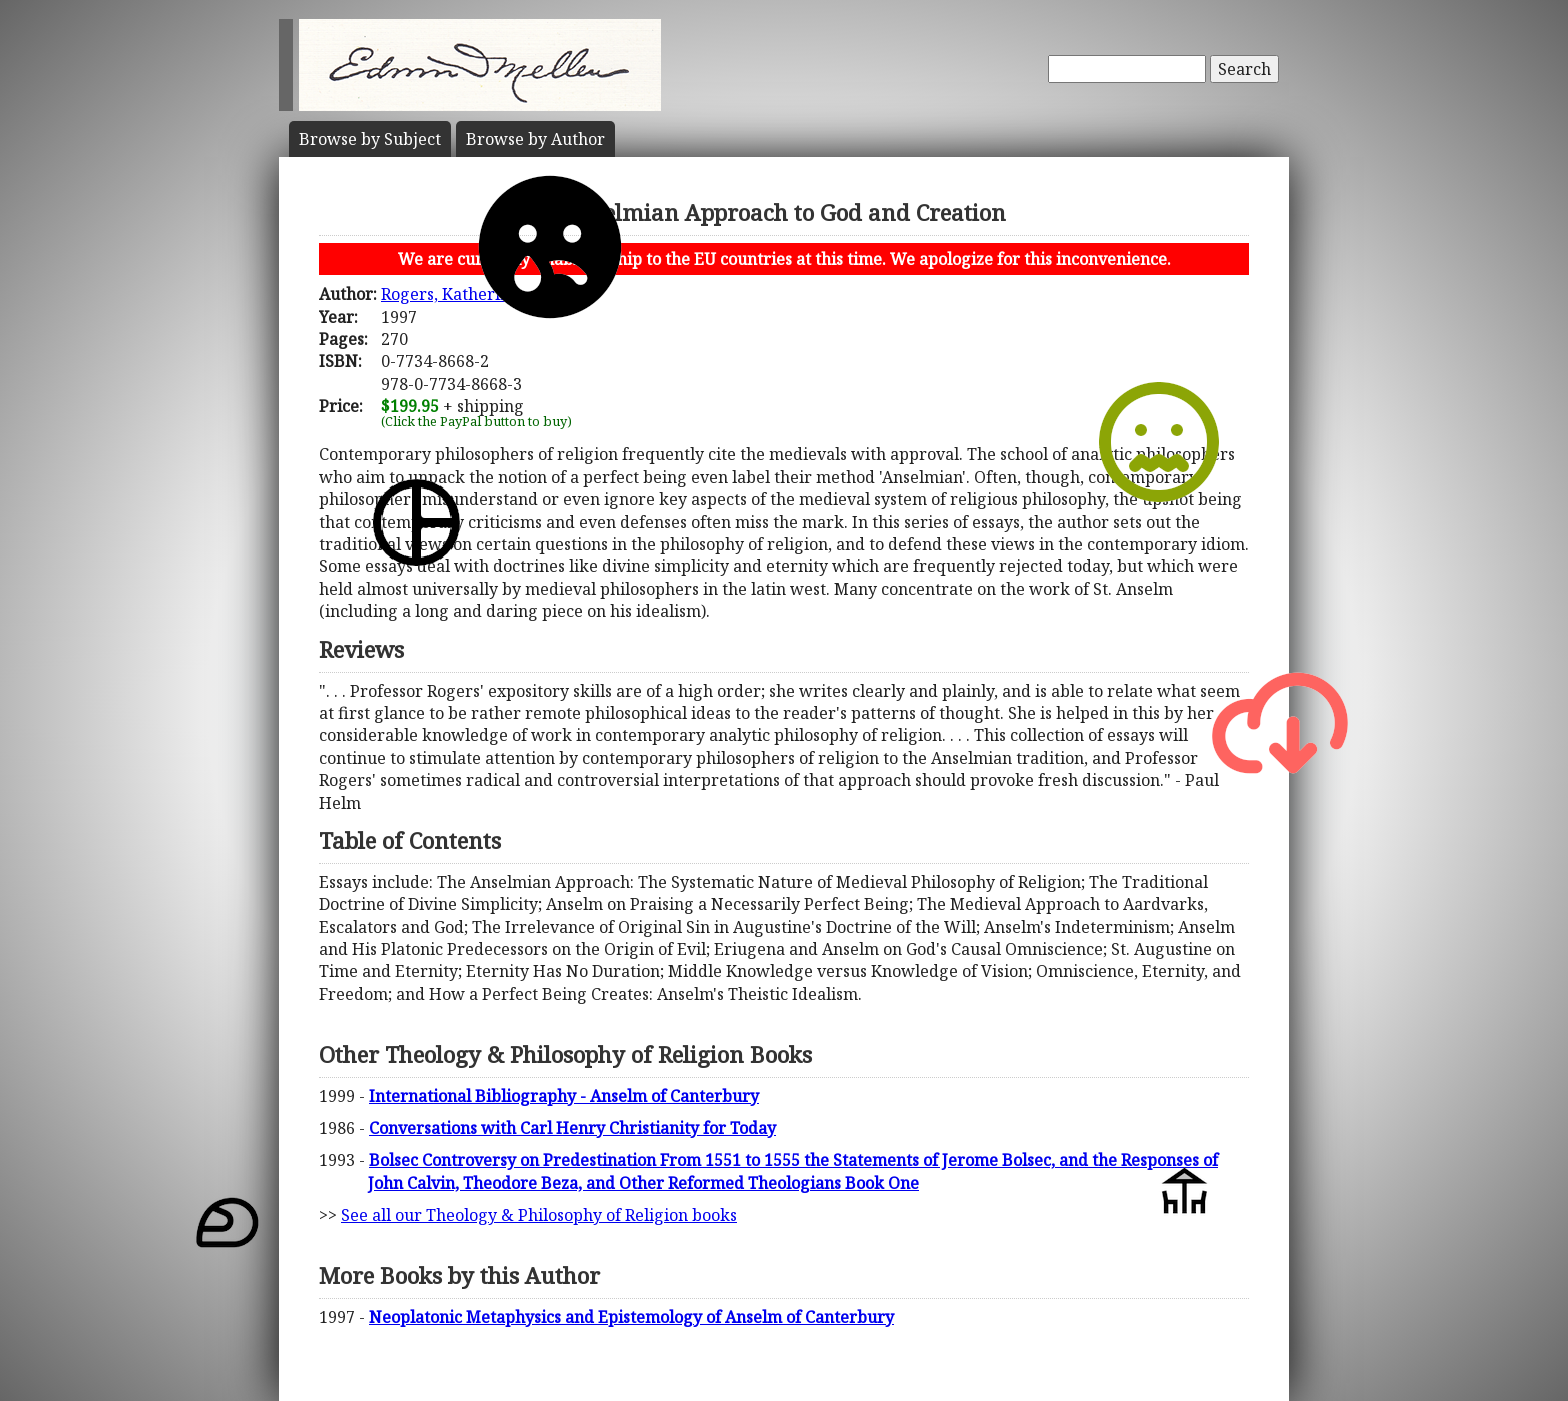 This screenshot has width=1568, height=1401. Describe the element at coordinates (1280, 723) in the screenshot. I see `download from cloud storage` at that location.